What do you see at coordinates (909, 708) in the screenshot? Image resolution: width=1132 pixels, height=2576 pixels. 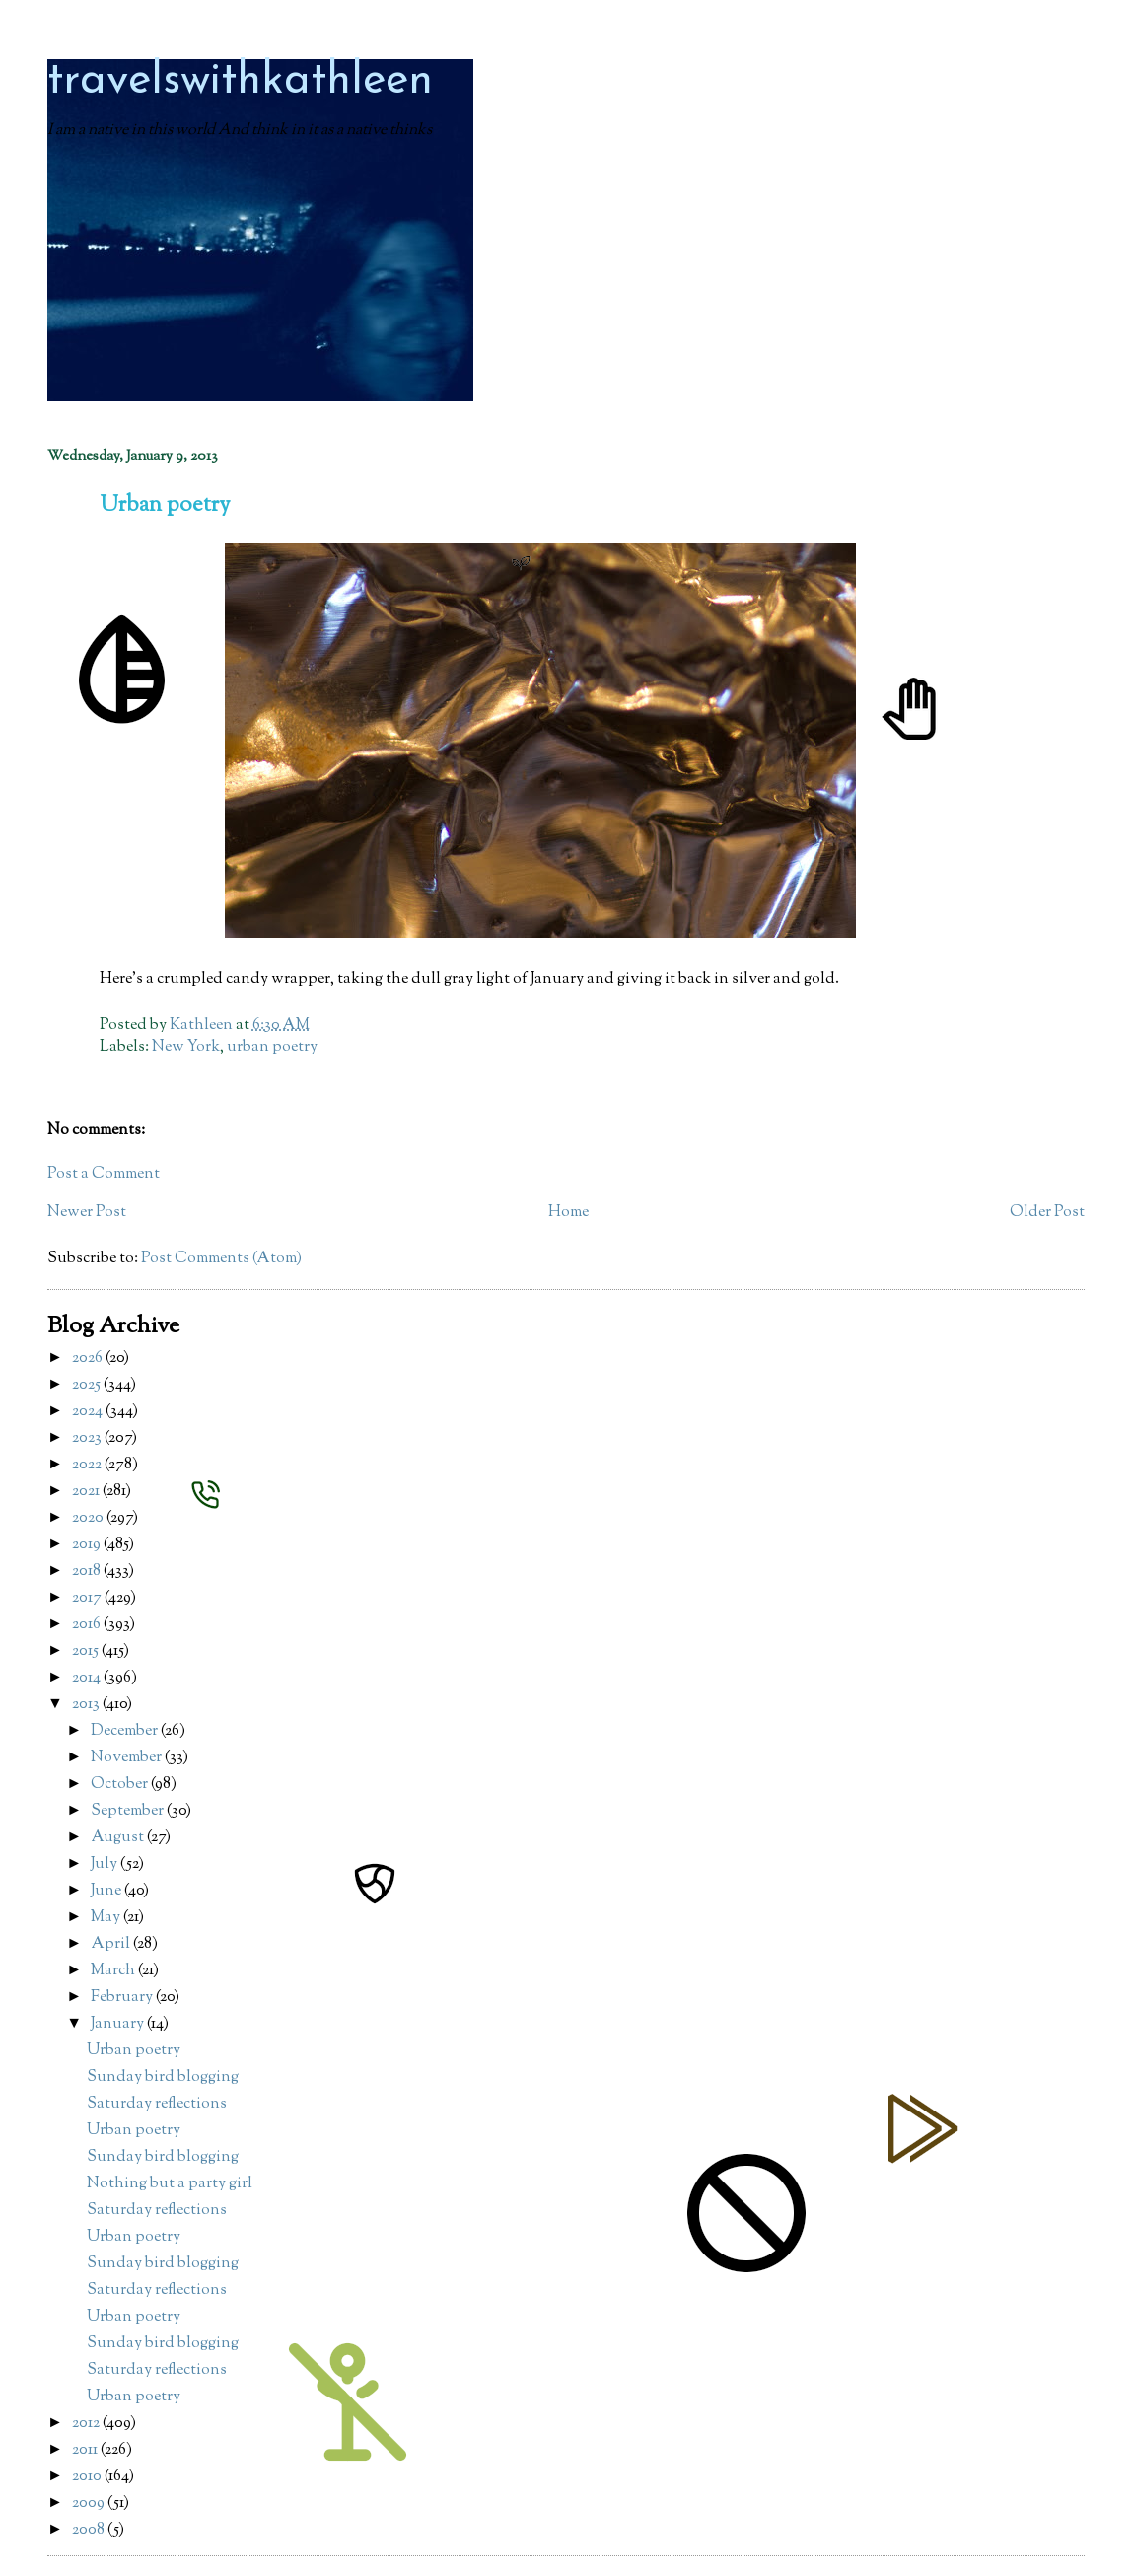 I see `stop or pause an action` at bounding box center [909, 708].